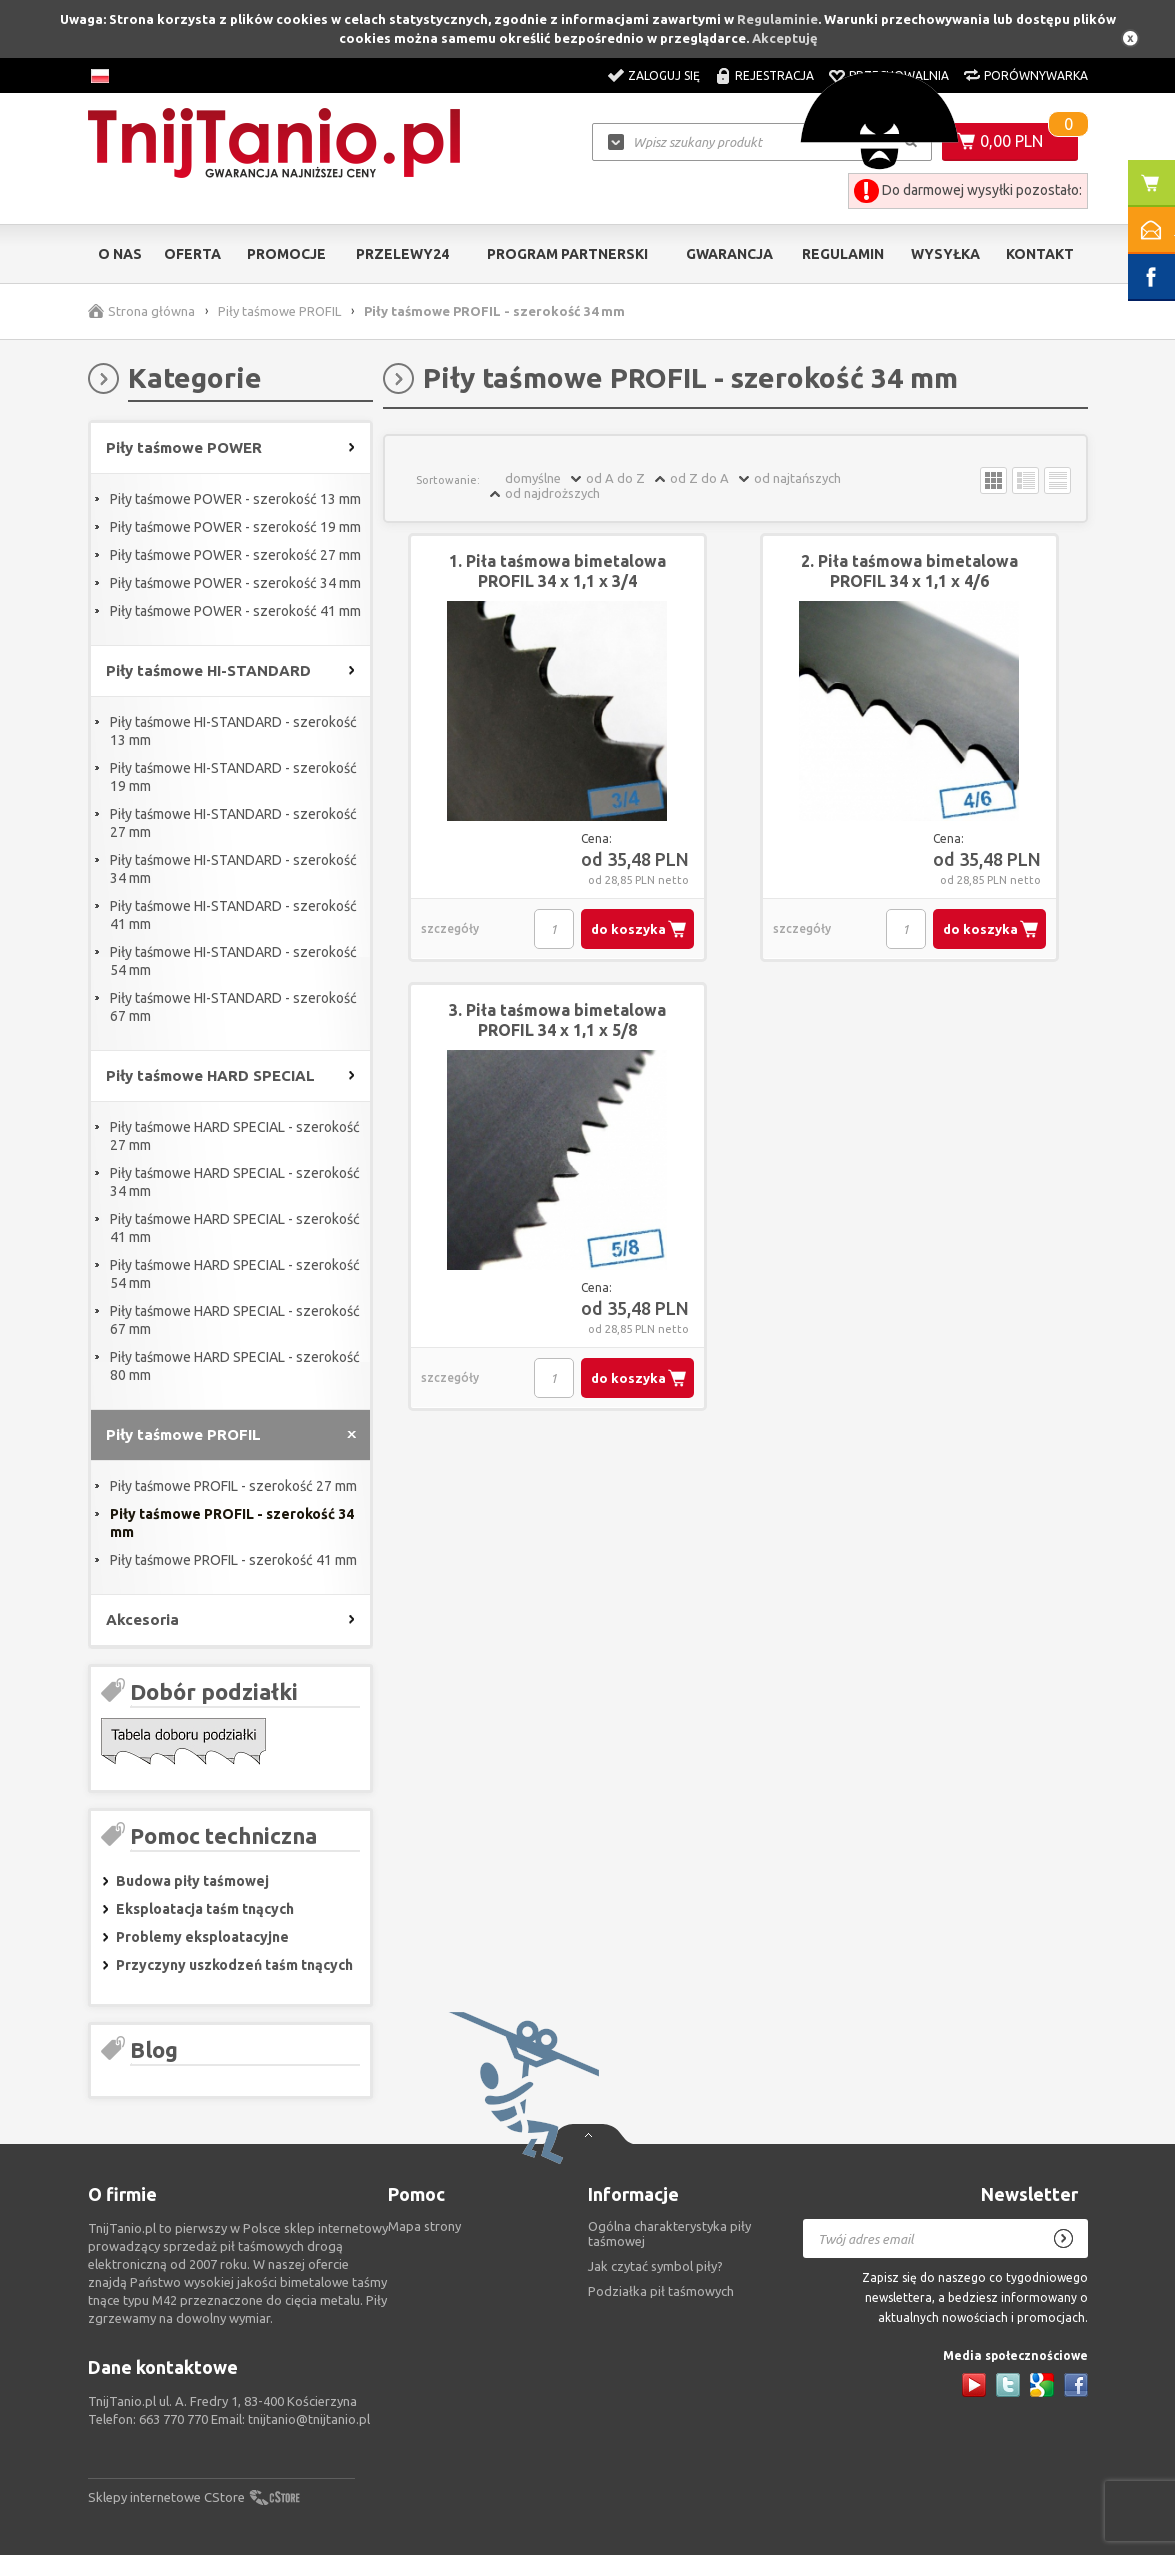  I want to click on select knight or armored character class, so click(879, 123).